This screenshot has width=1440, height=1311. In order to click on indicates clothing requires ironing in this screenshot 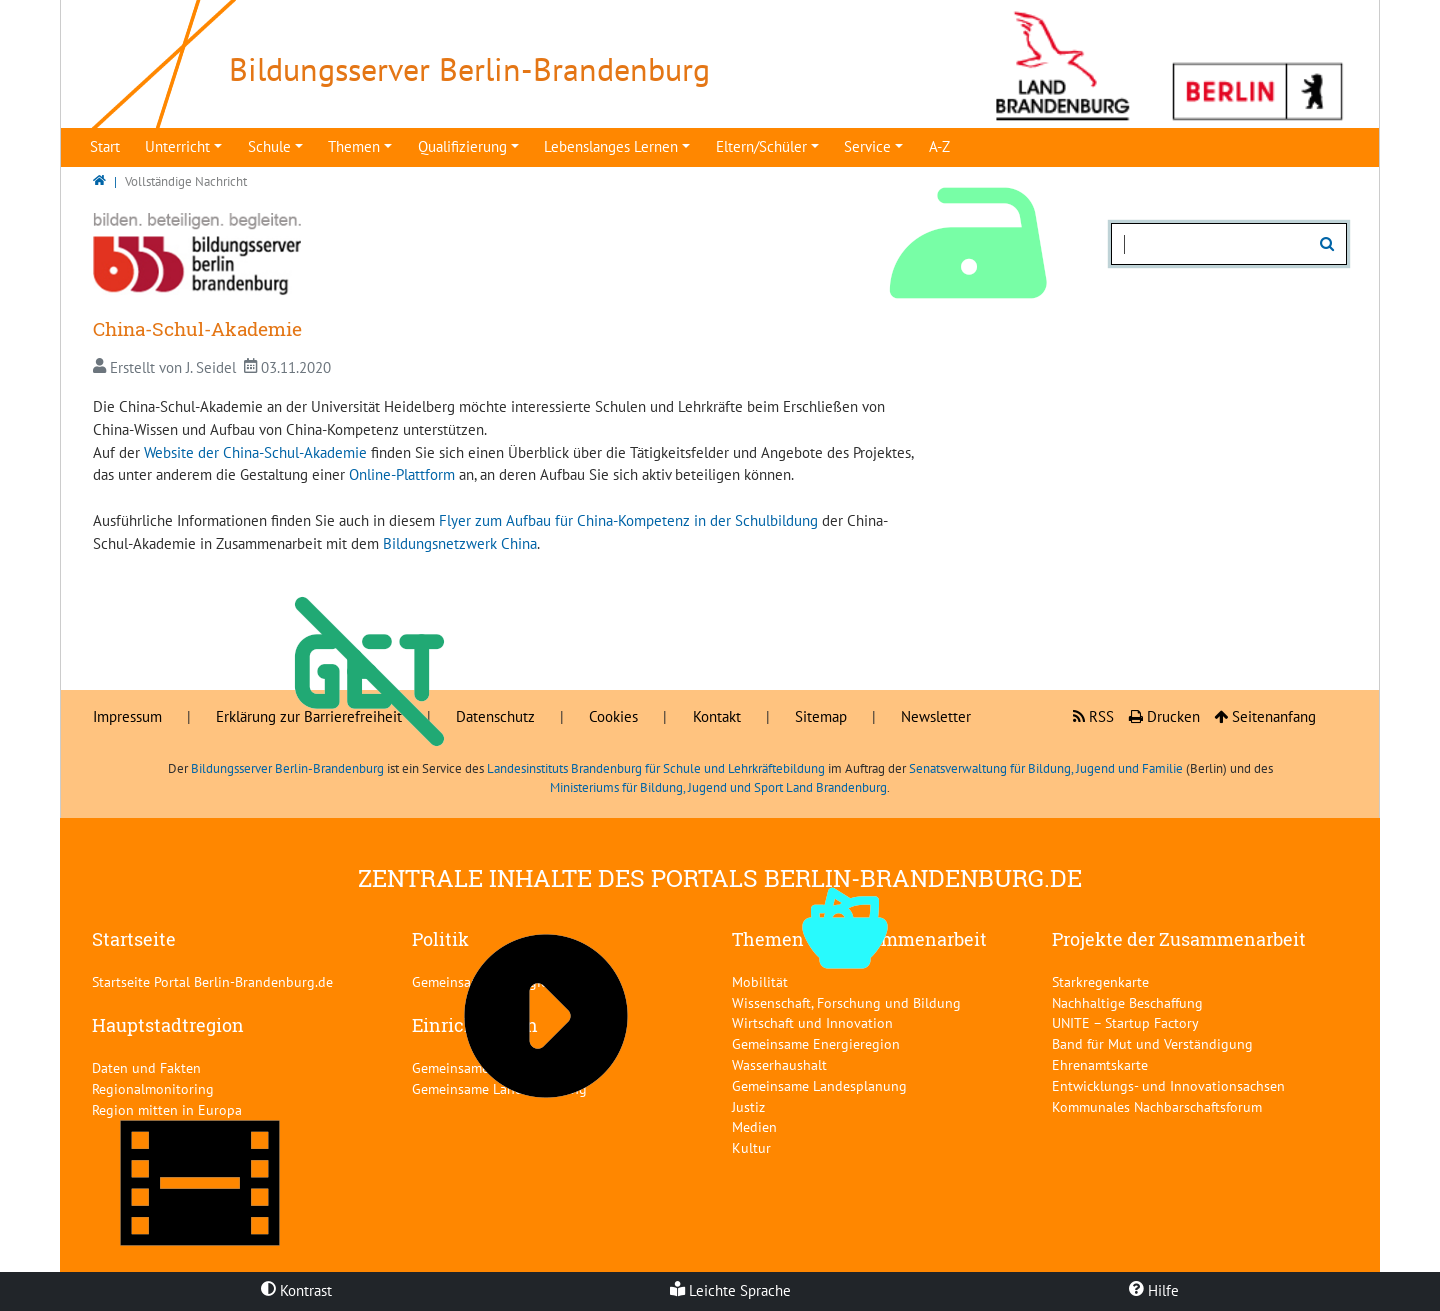, I will do `click(969, 243)`.